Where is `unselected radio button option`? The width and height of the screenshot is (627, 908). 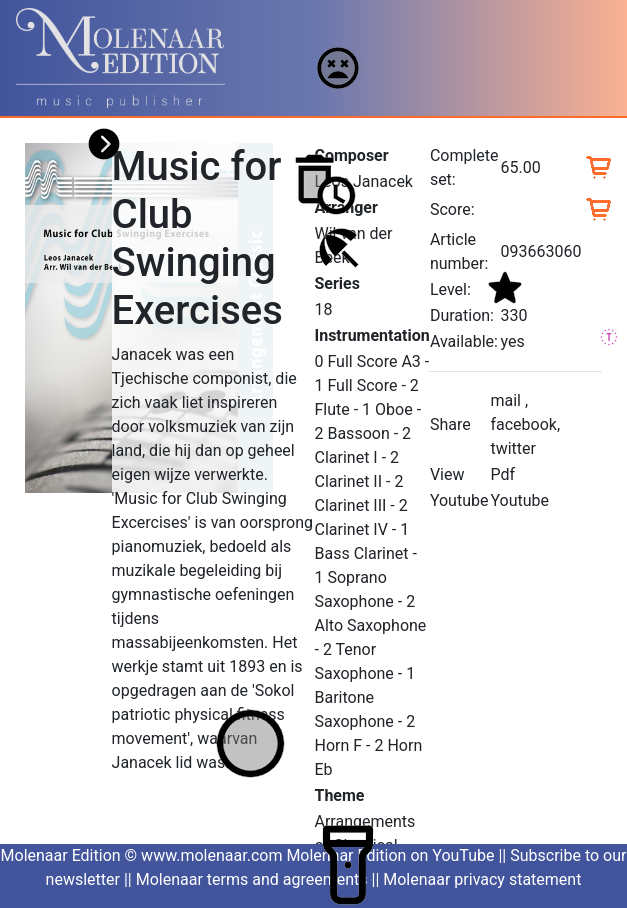
unselected radio button option is located at coordinates (250, 743).